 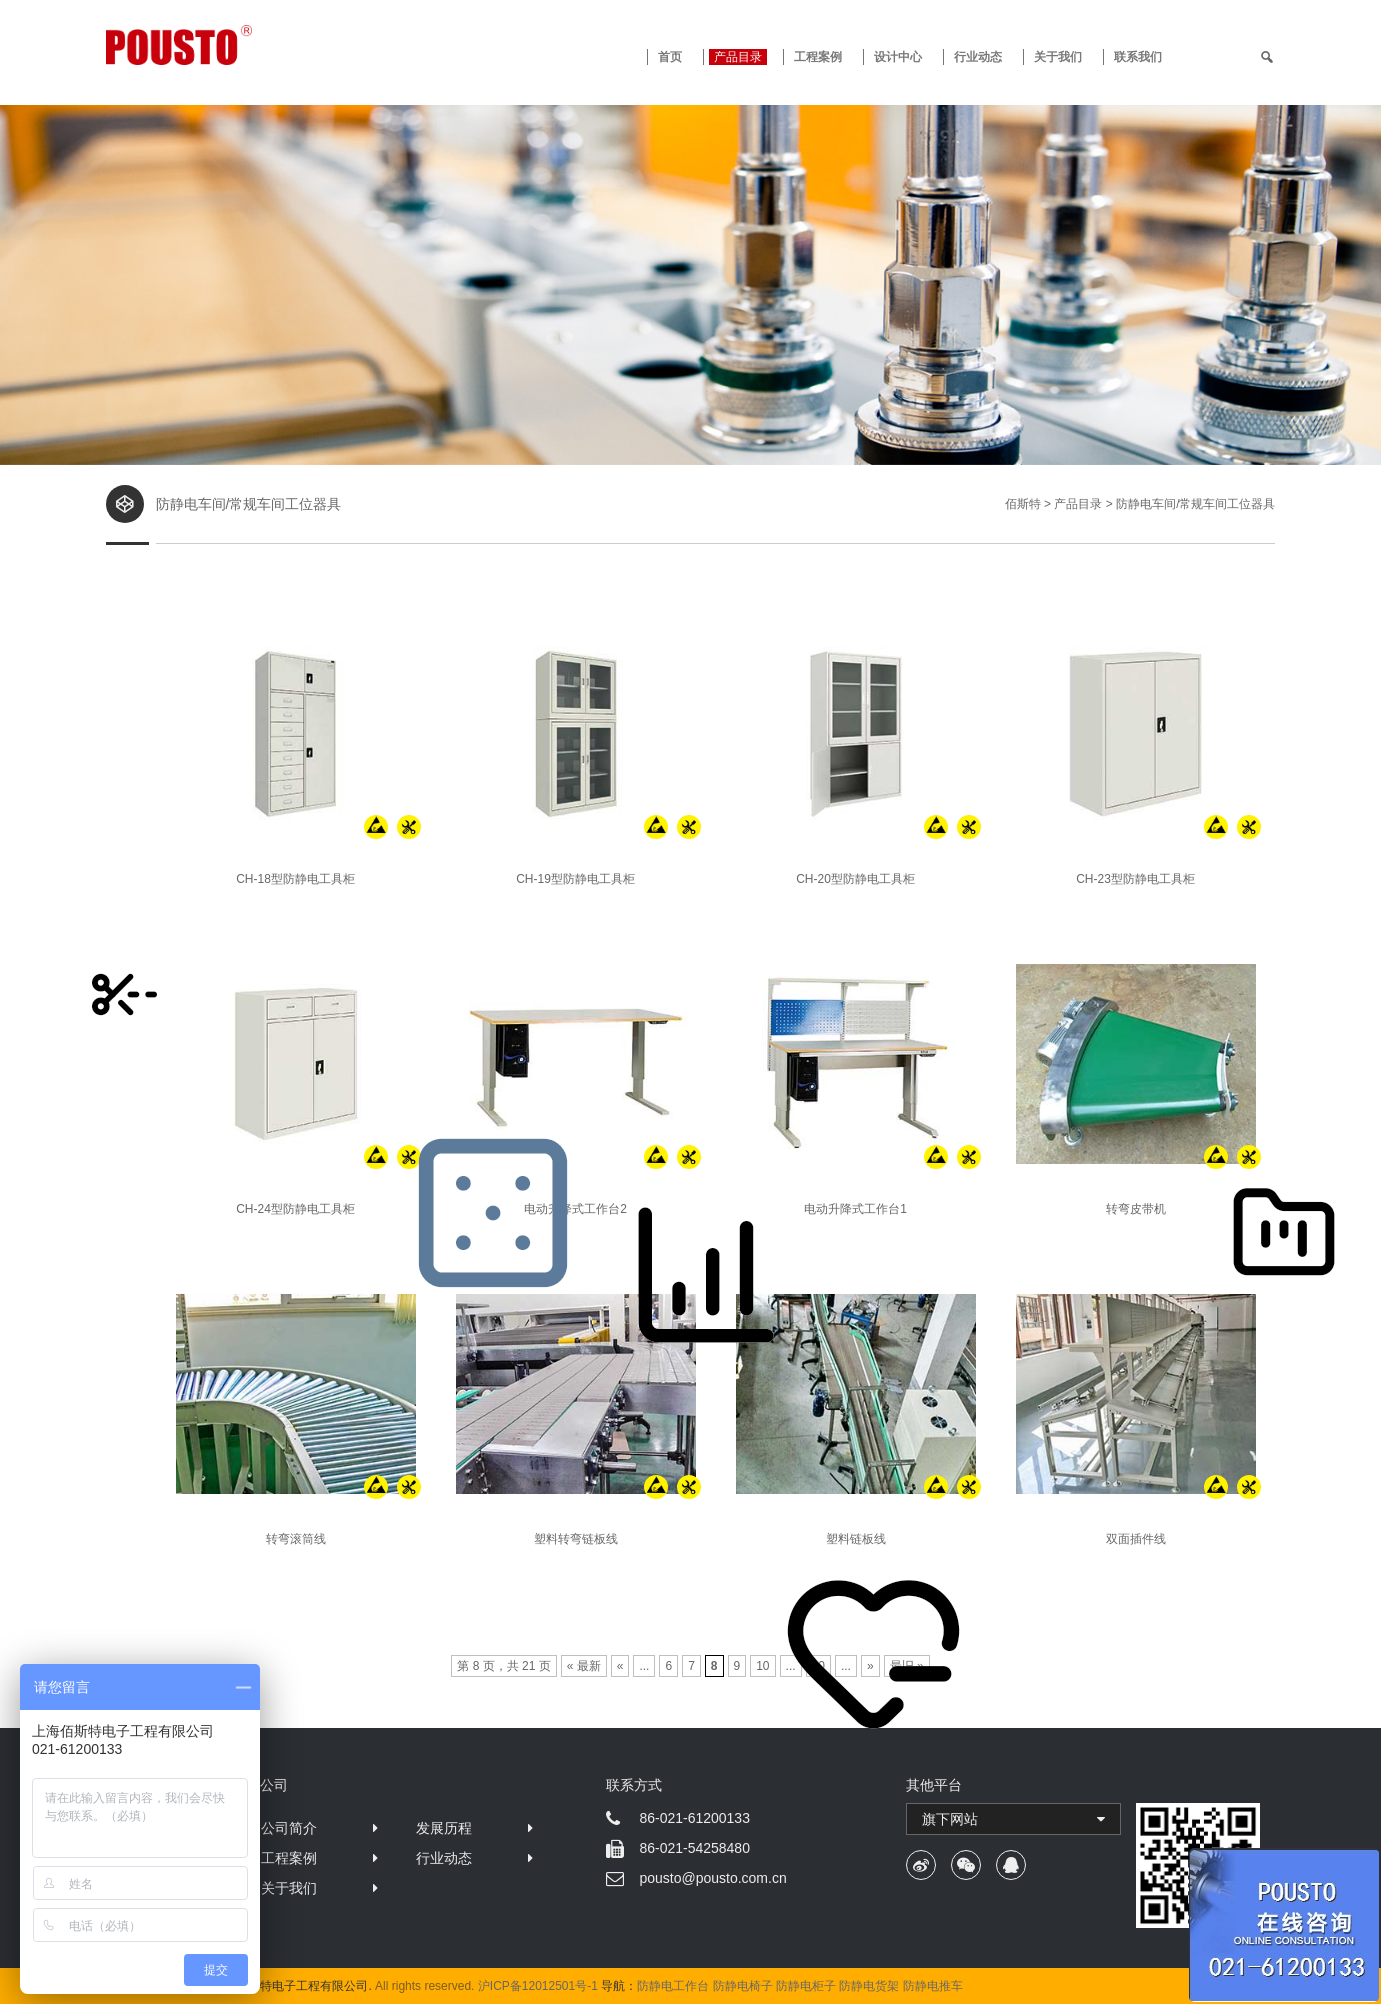 I want to click on open kanban board folder, so click(x=1284, y=1234).